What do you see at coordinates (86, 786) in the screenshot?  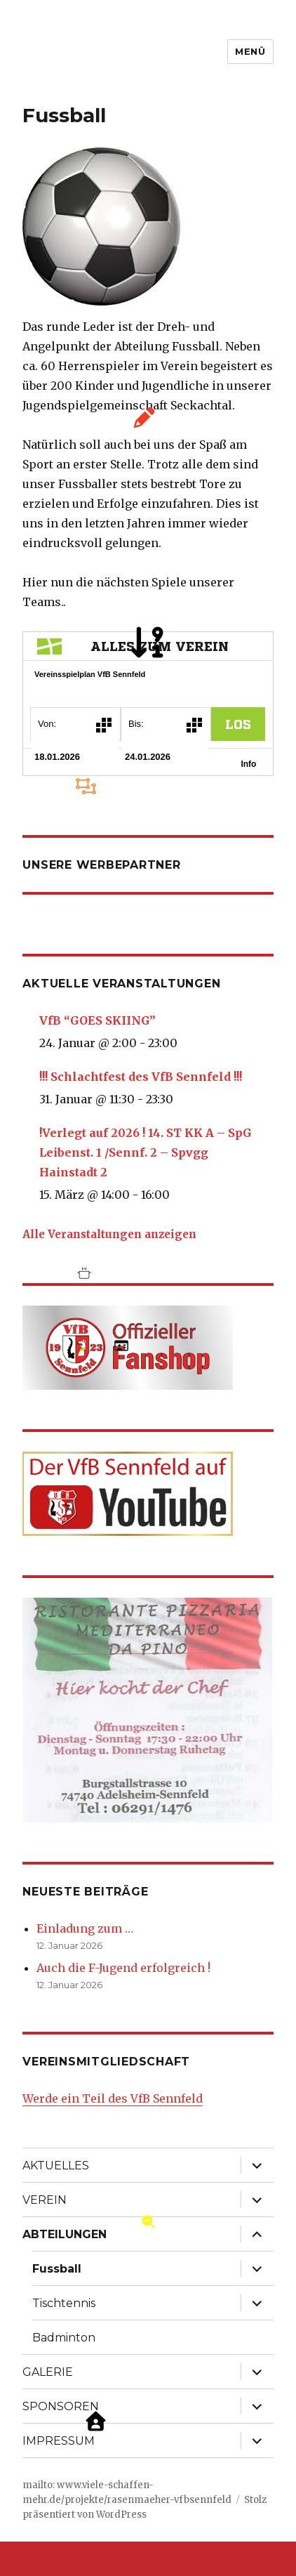 I see `ungroup selected objects` at bounding box center [86, 786].